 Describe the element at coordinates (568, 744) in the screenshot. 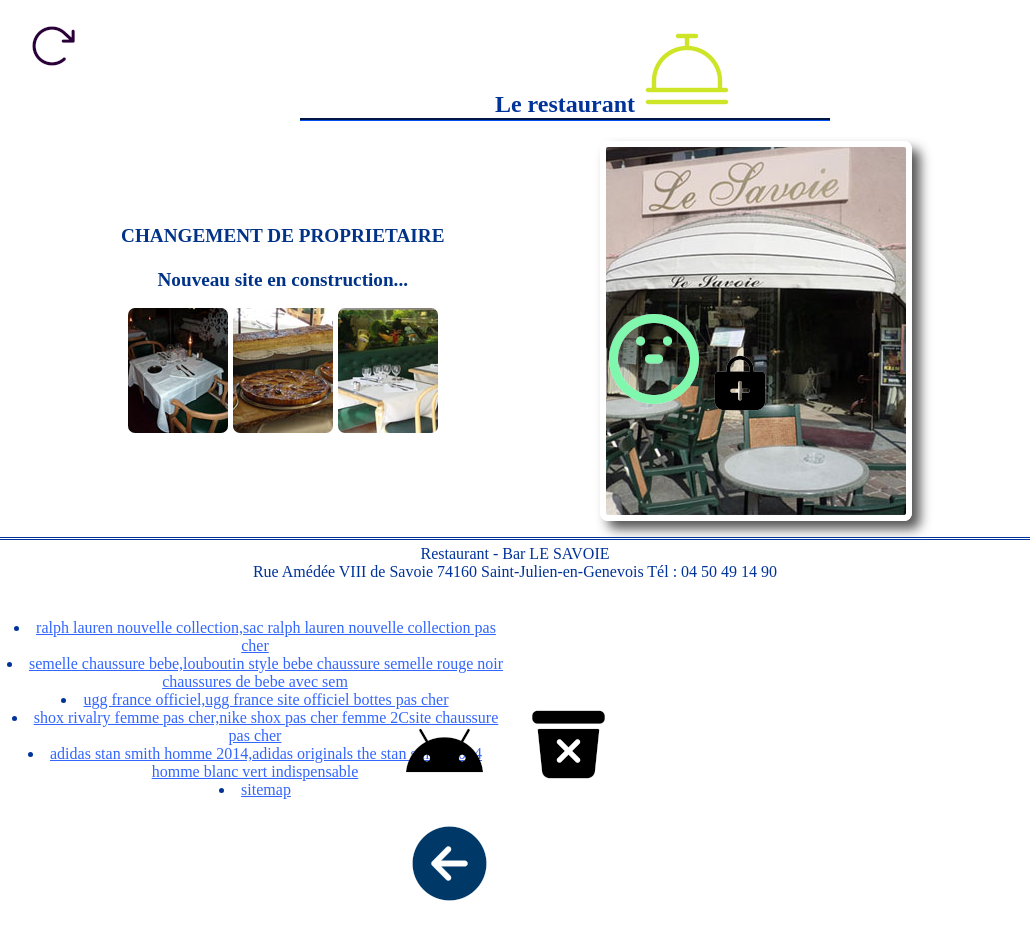

I see `delete selected item` at that location.